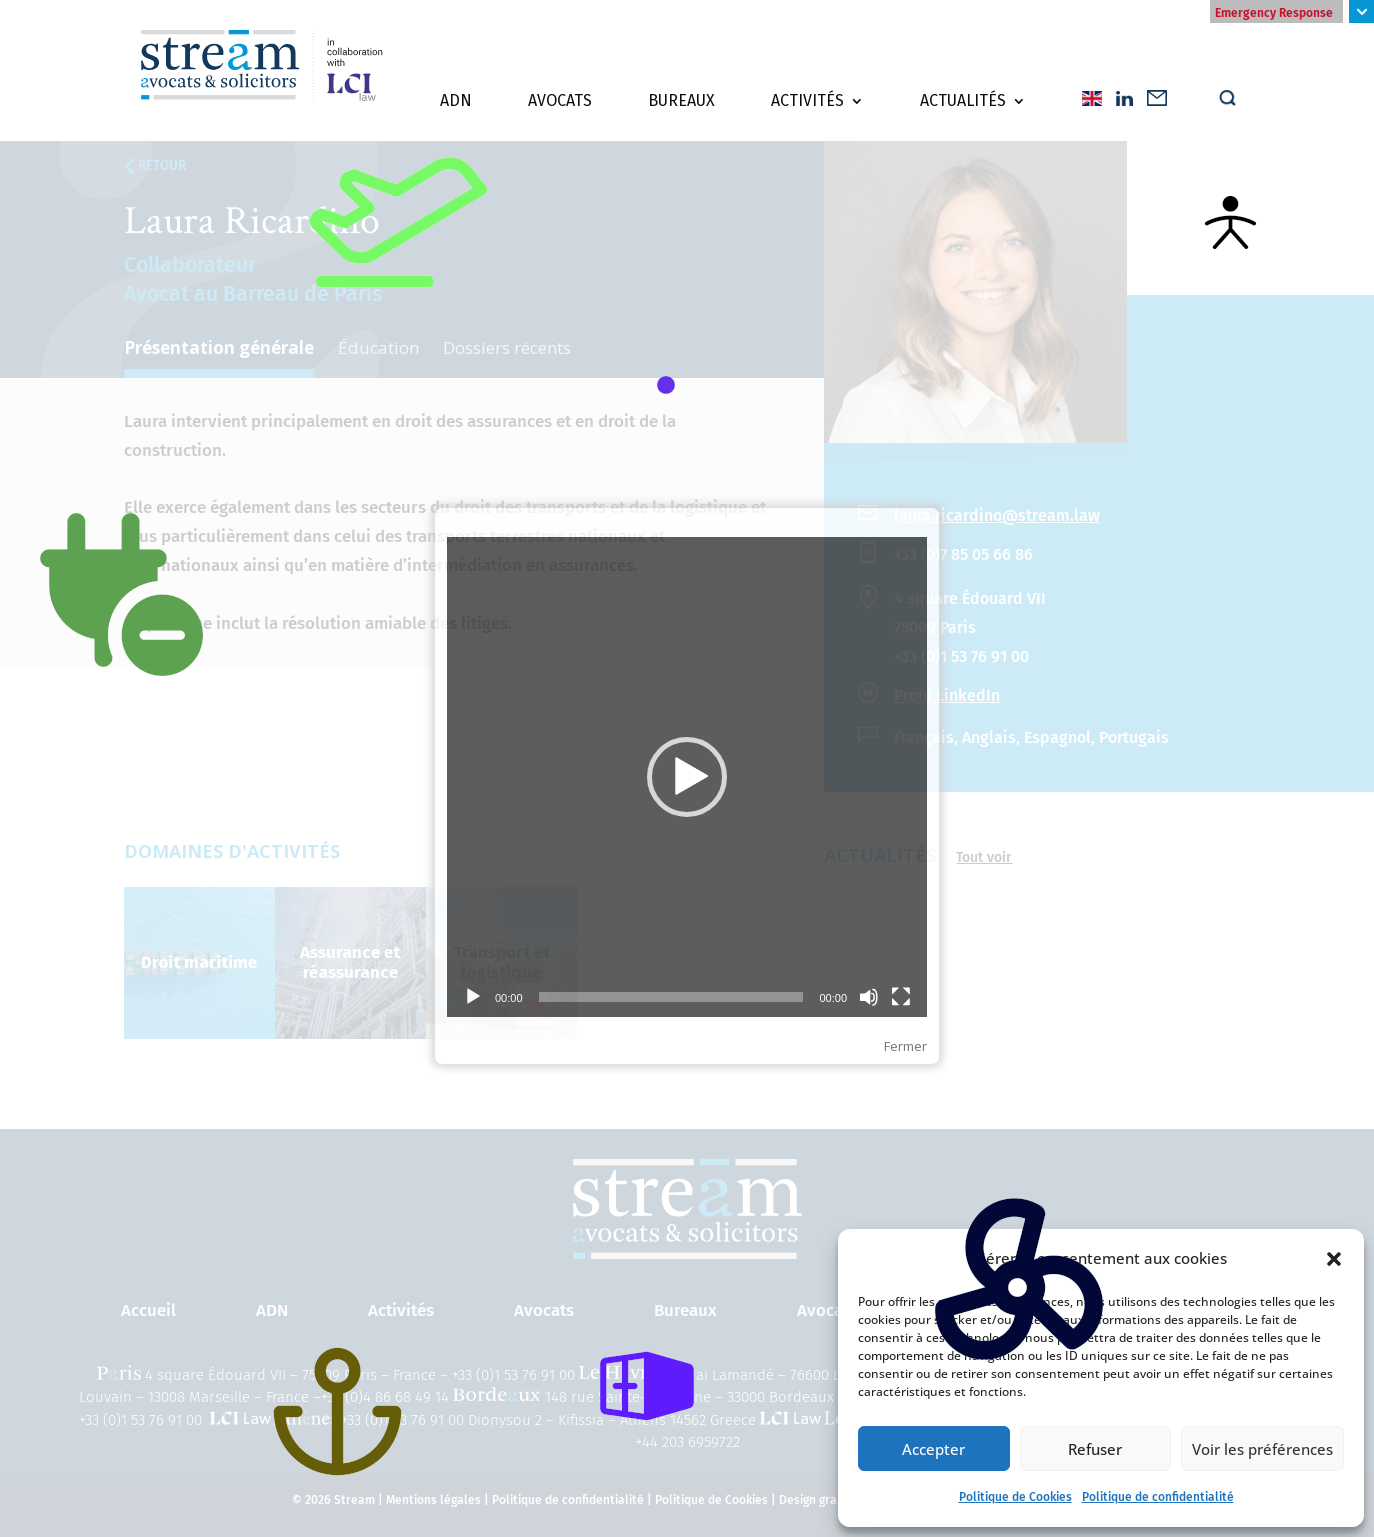  Describe the element at coordinates (666, 385) in the screenshot. I see `indicates an unread notification or new item` at that location.